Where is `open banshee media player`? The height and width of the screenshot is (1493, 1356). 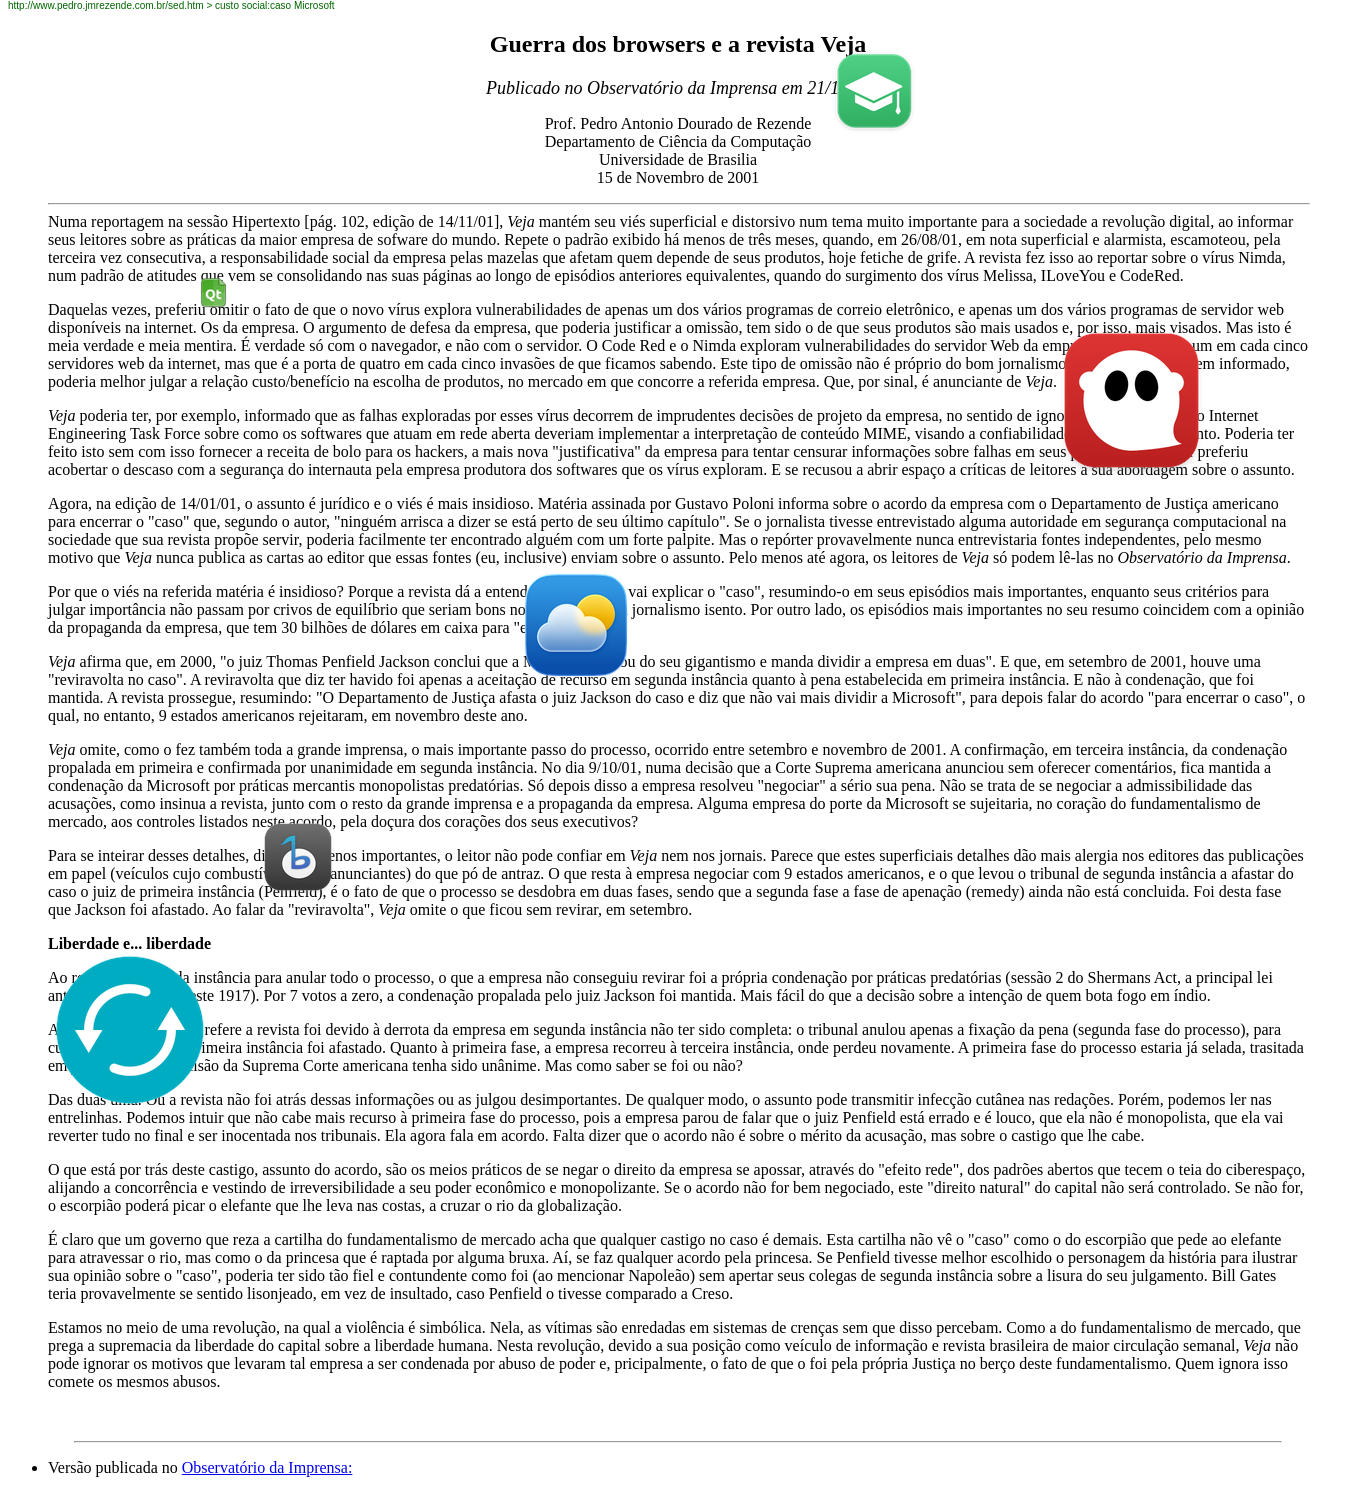
open banshee media player is located at coordinates (298, 857).